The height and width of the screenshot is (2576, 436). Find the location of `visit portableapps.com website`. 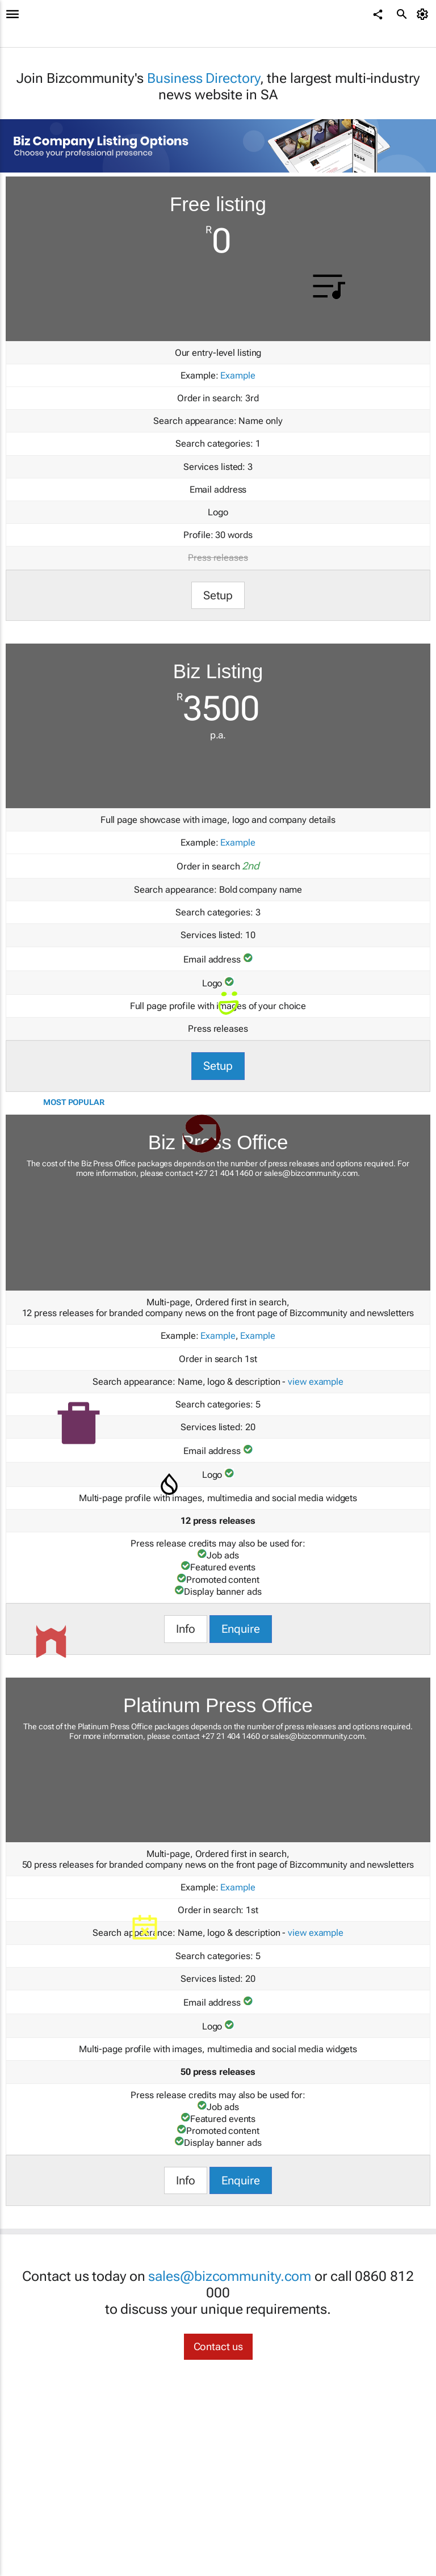

visit portableapps.com website is located at coordinates (202, 1133).